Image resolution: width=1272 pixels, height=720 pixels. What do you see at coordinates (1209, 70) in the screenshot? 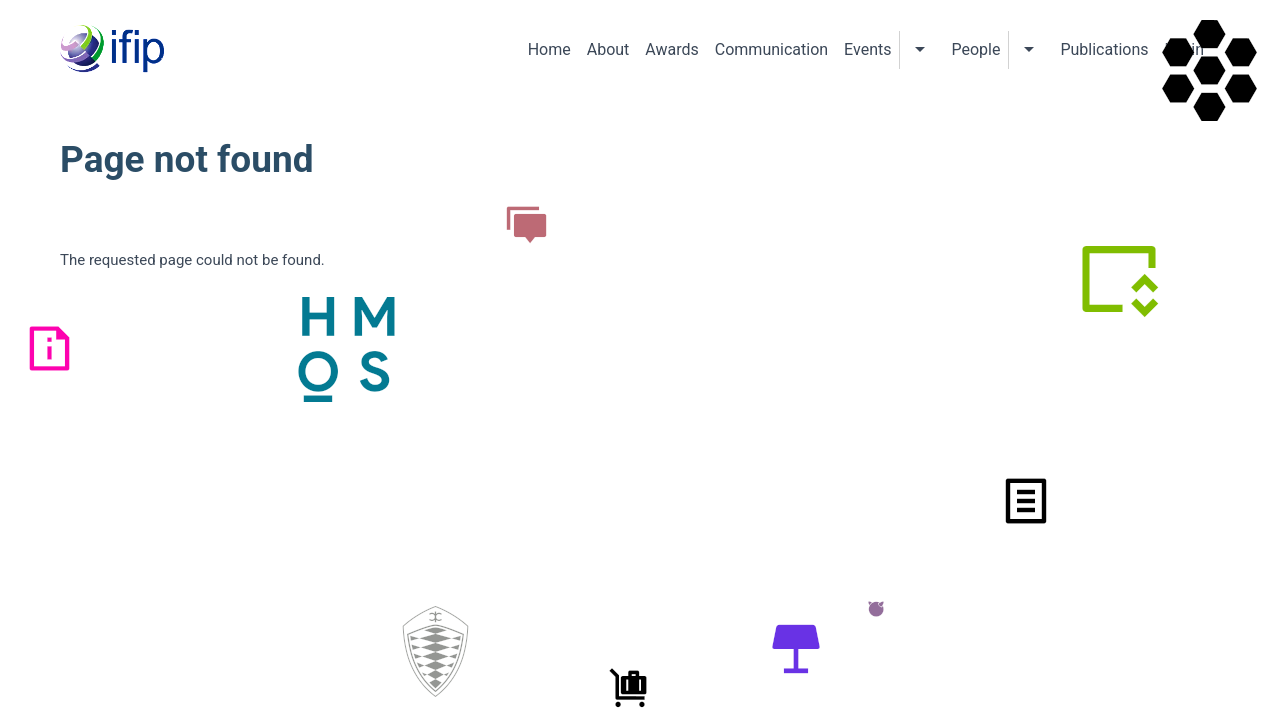
I see `miraheze wiki hosting platform logo` at bounding box center [1209, 70].